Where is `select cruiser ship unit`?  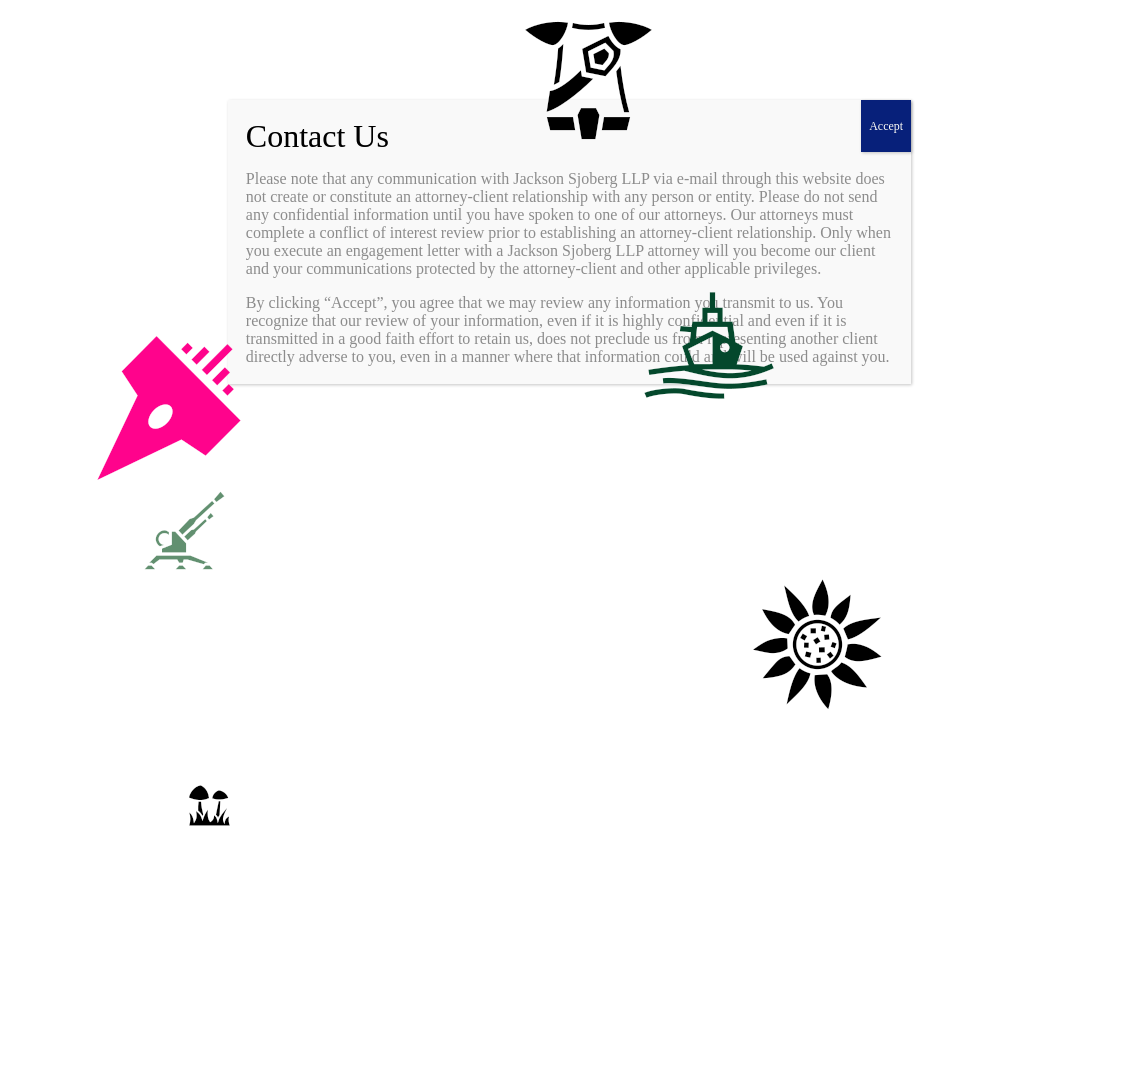 select cruiser ship unit is located at coordinates (712, 343).